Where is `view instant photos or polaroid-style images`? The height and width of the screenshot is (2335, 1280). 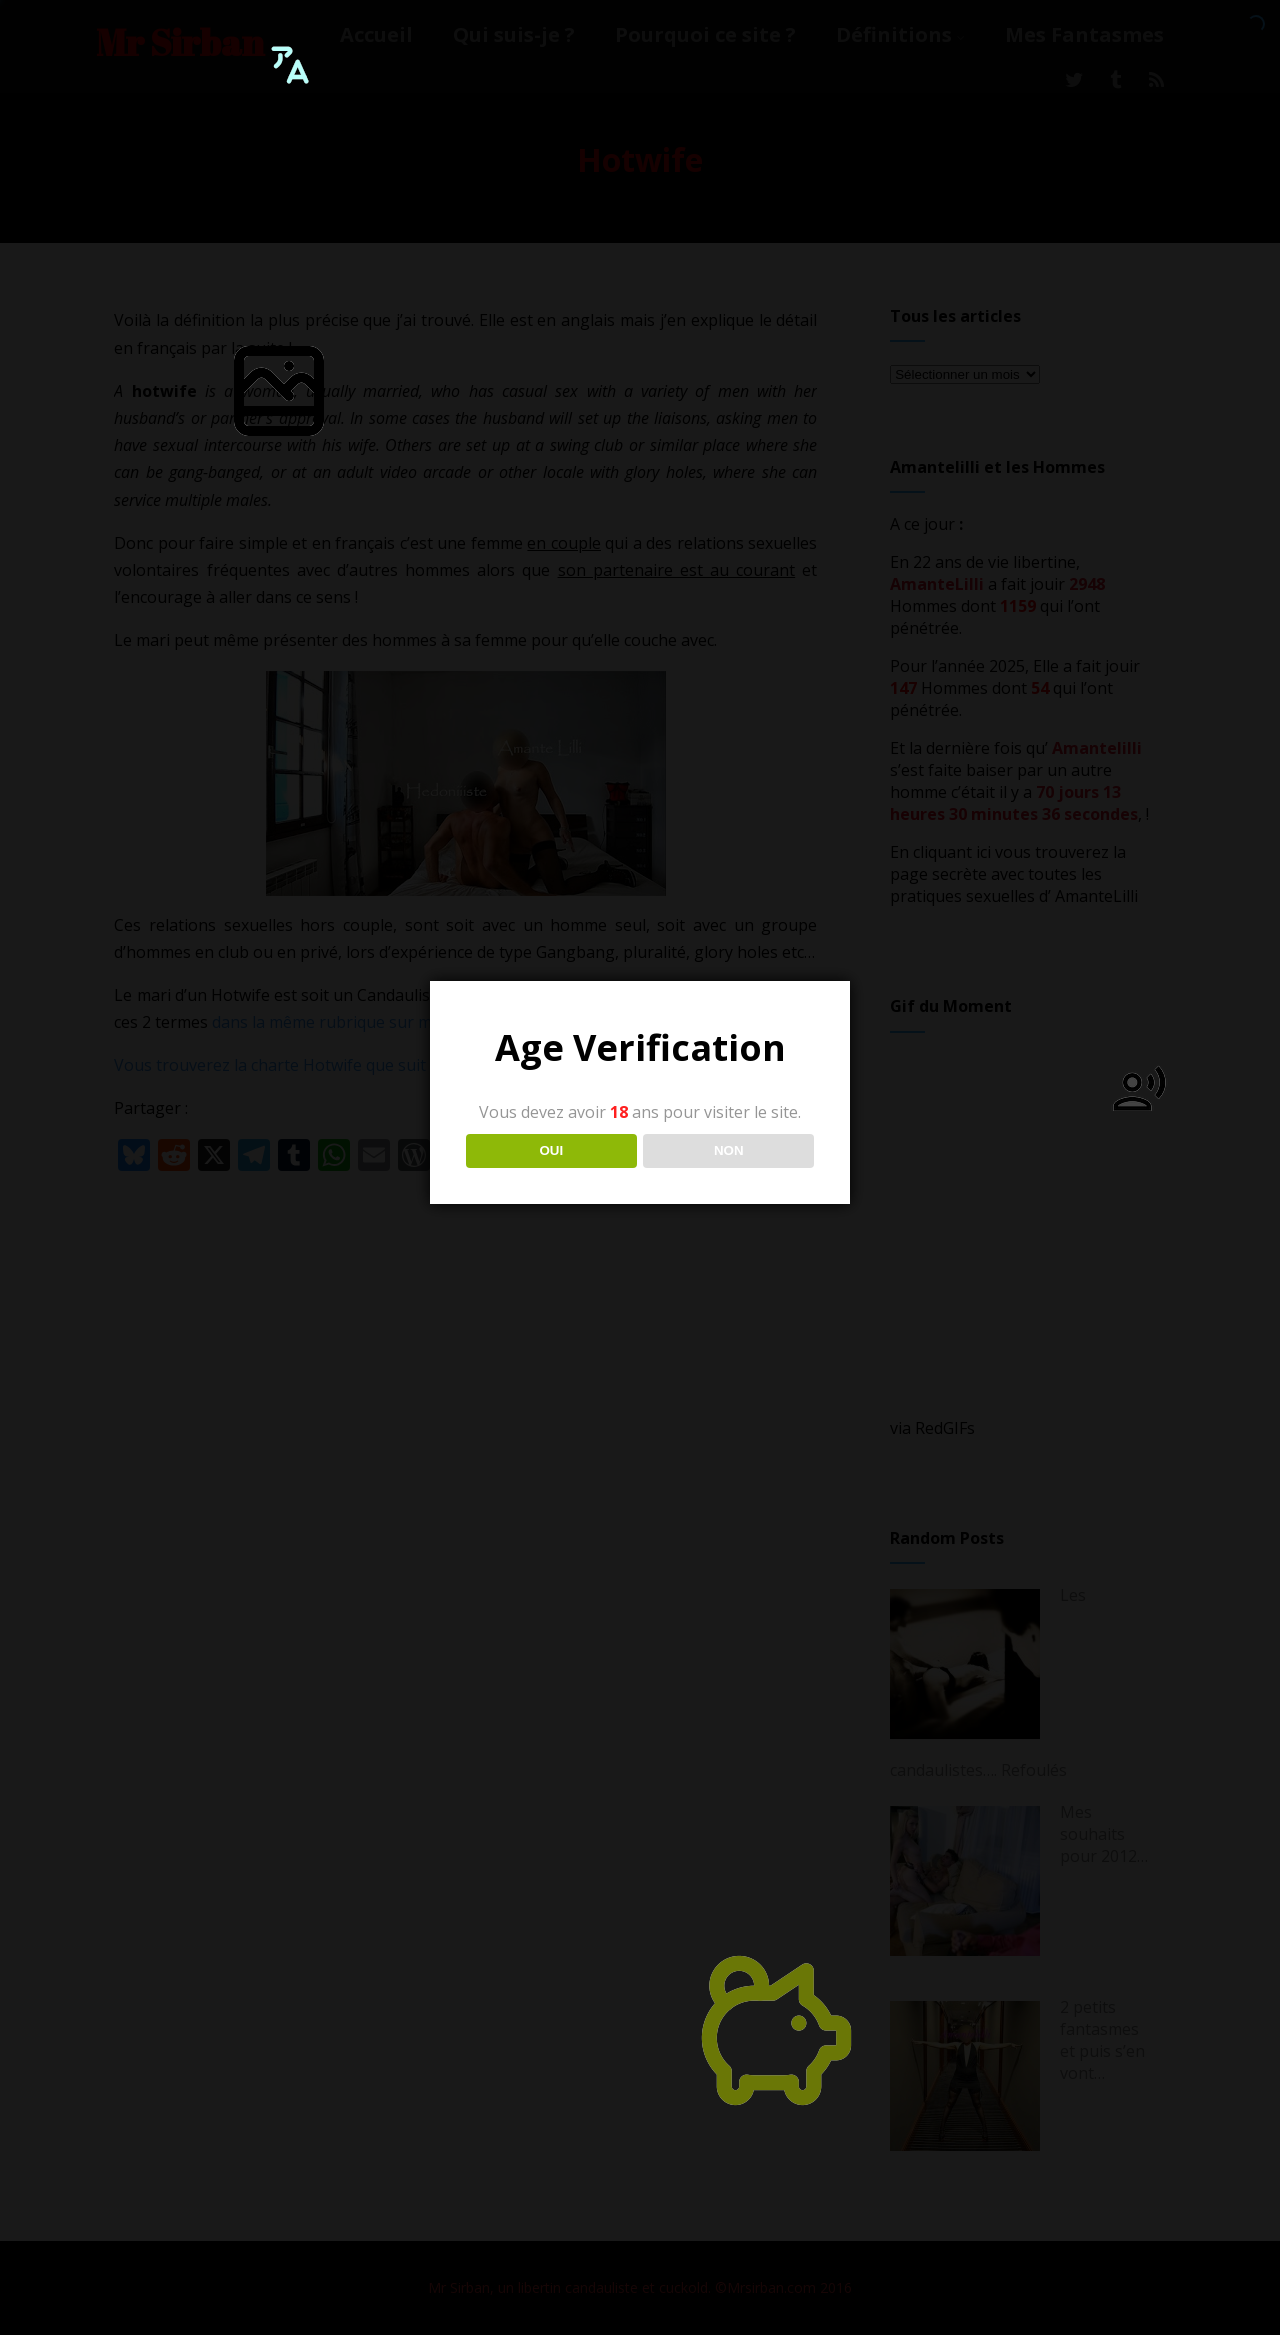 view instant photos or polaroid-style images is located at coordinates (279, 391).